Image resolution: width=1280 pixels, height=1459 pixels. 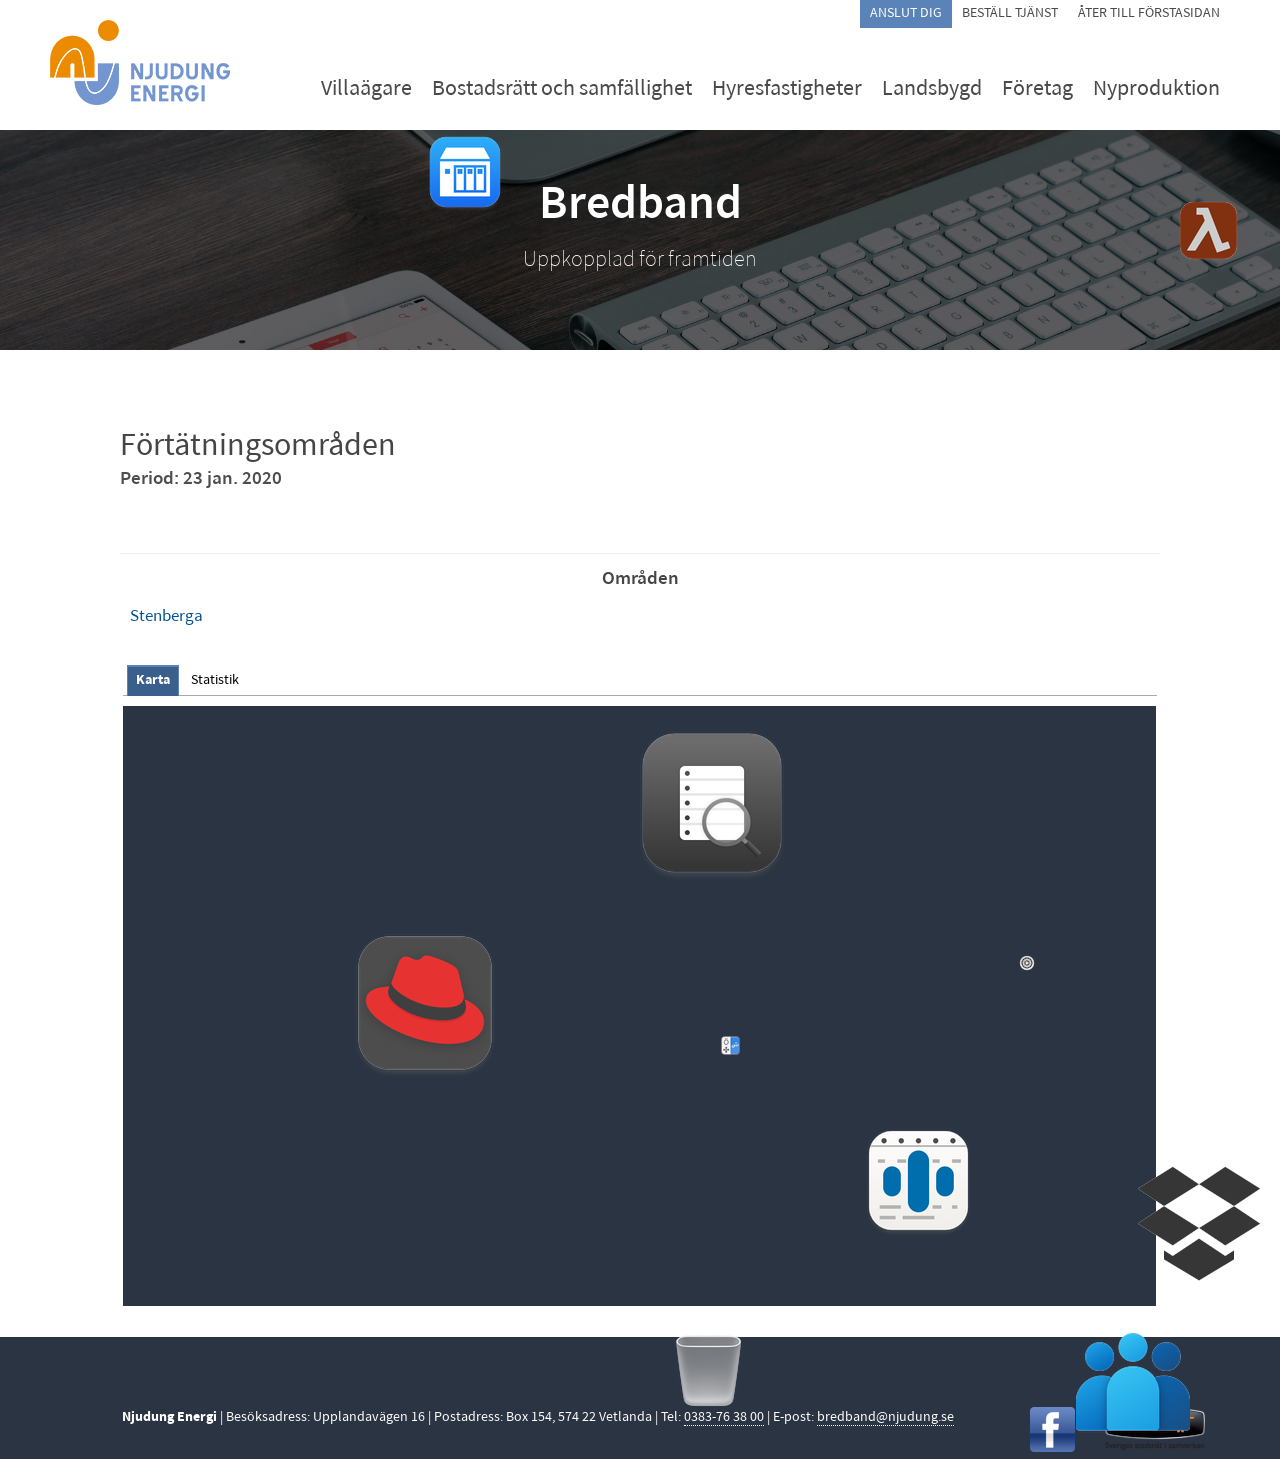 I want to click on open system settings, so click(x=1027, y=963).